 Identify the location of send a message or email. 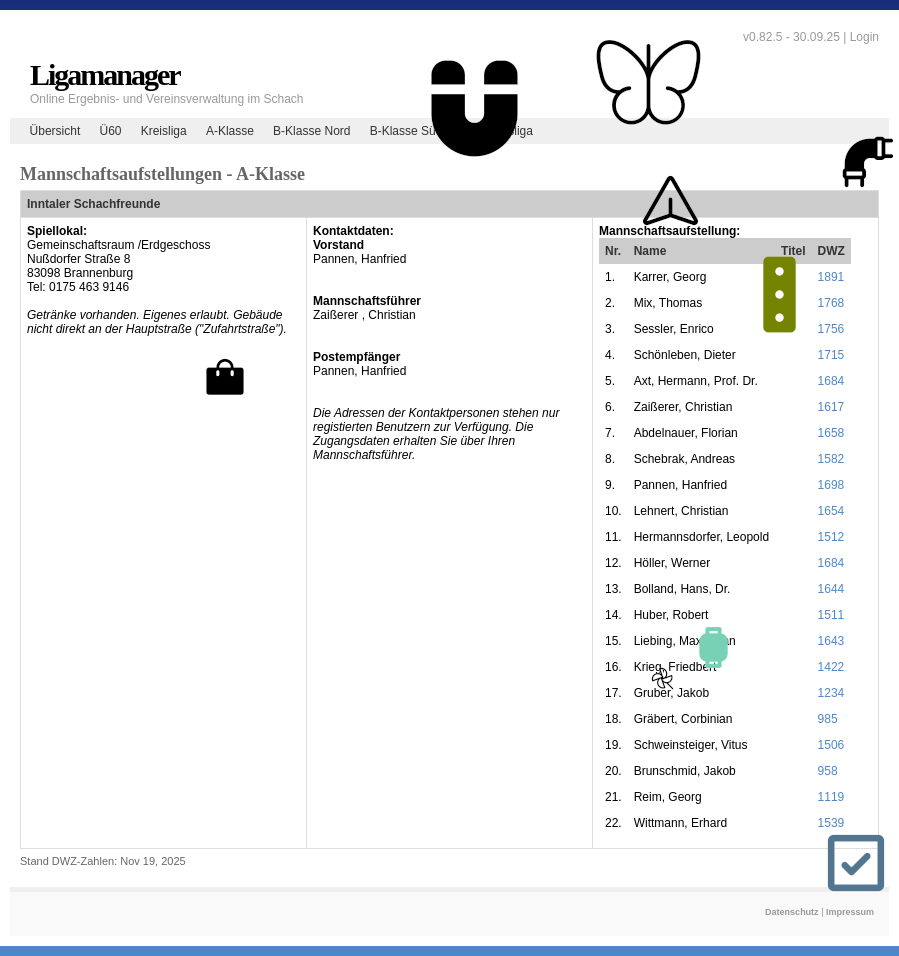
(670, 201).